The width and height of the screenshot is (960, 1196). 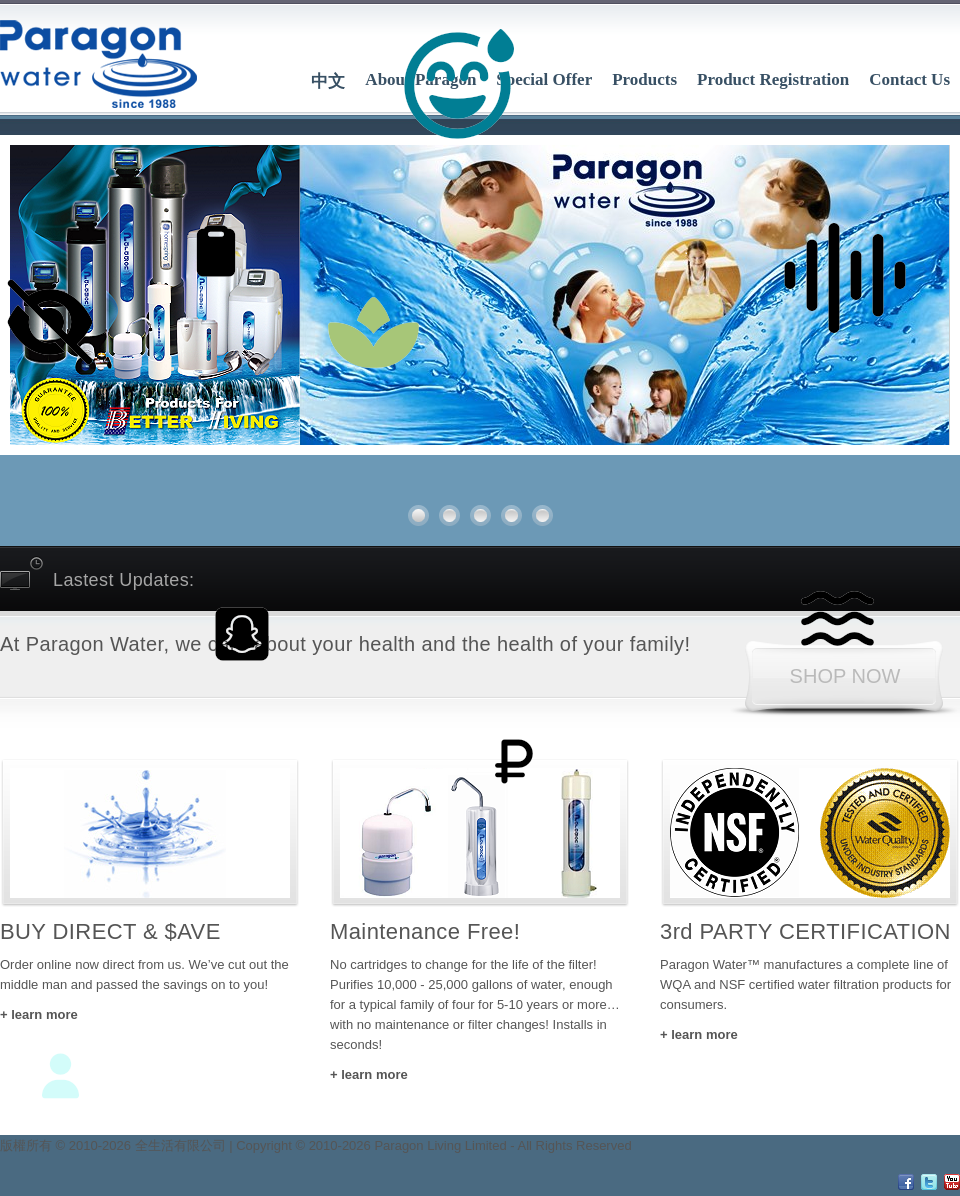 What do you see at coordinates (242, 634) in the screenshot?
I see `open Snapchat app` at bounding box center [242, 634].